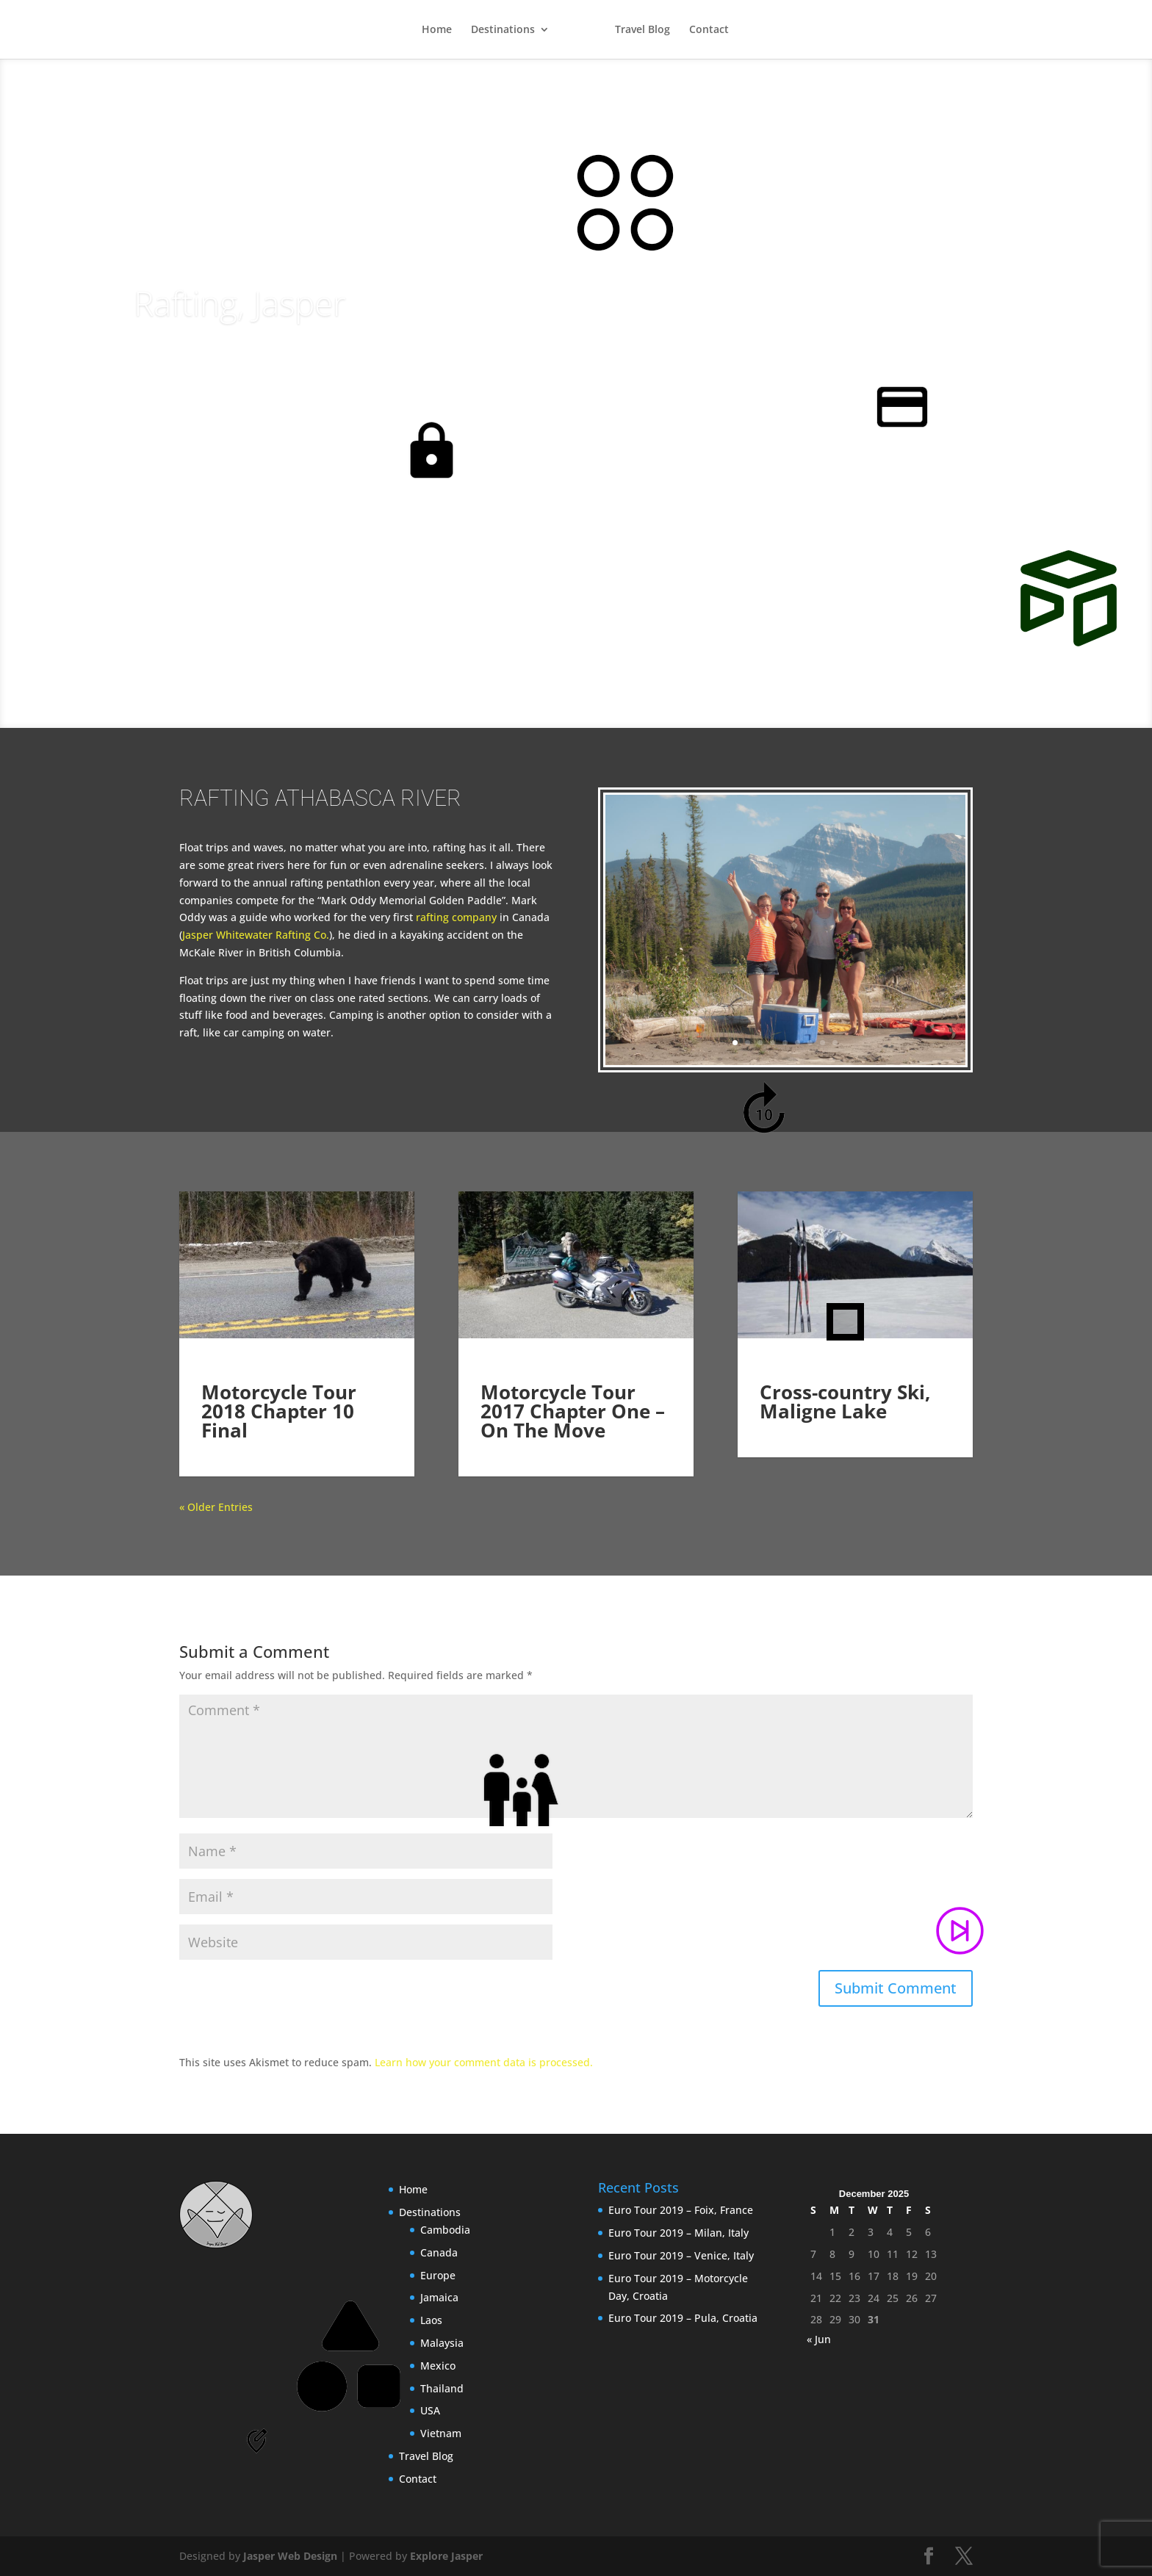 The image size is (1152, 2576). What do you see at coordinates (431, 451) in the screenshot?
I see `lock or secure this item` at bounding box center [431, 451].